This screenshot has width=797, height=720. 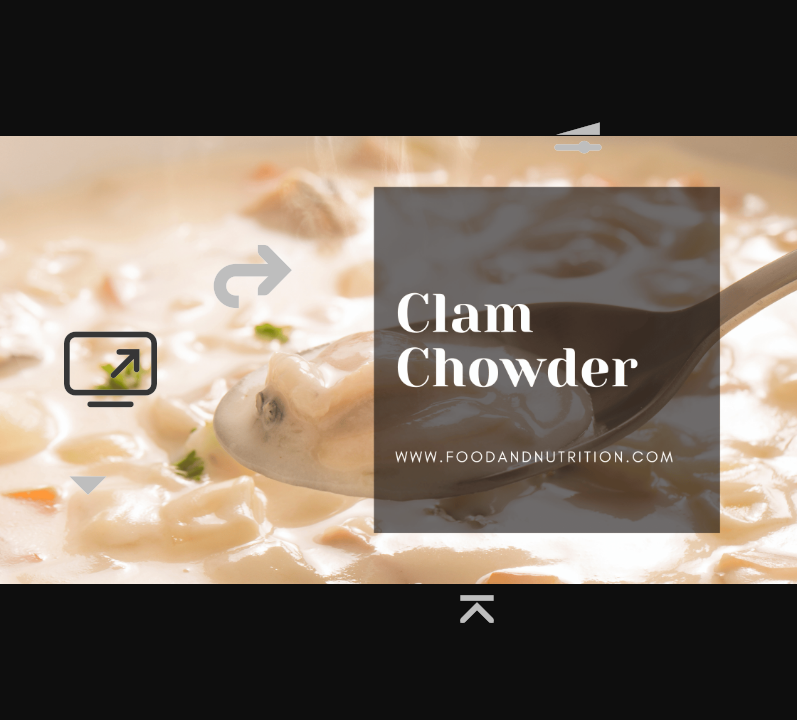 What do you see at coordinates (251, 276) in the screenshot?
I see `redo last undone action` at bounding box center [251, 276].